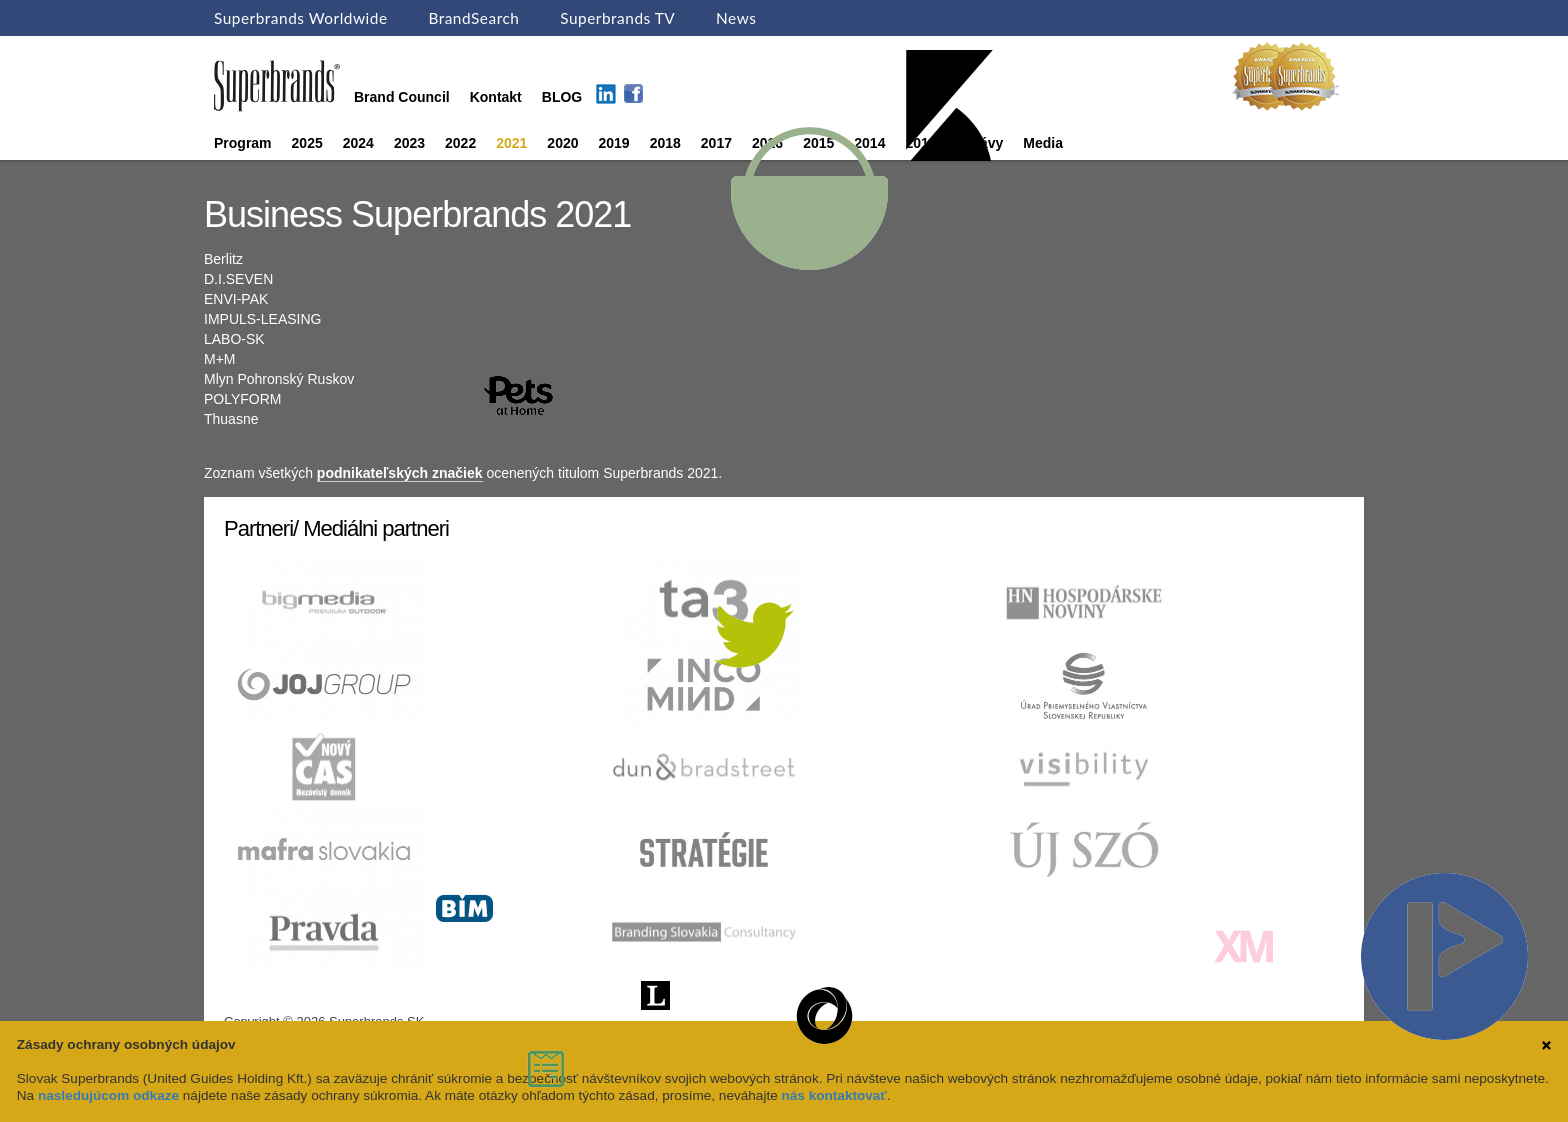 The width and height of the screenshot is (1568, 1122). Describe the element at coordinates (824, 1015) in the screenshot. I see `activeloop brand logo` at that location.